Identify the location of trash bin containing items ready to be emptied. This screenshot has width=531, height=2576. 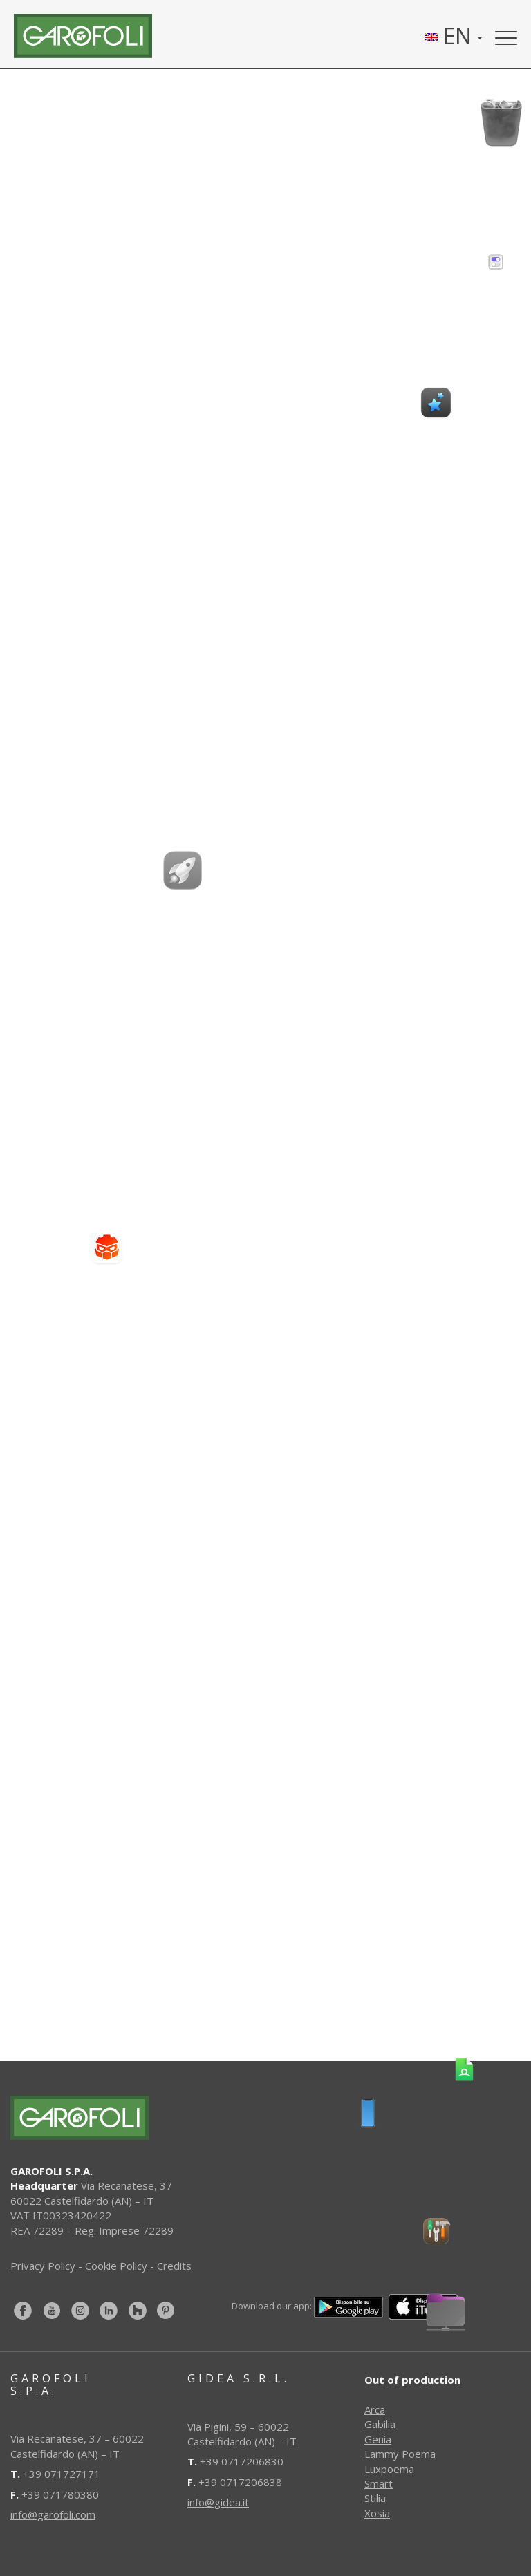
(501, 123).